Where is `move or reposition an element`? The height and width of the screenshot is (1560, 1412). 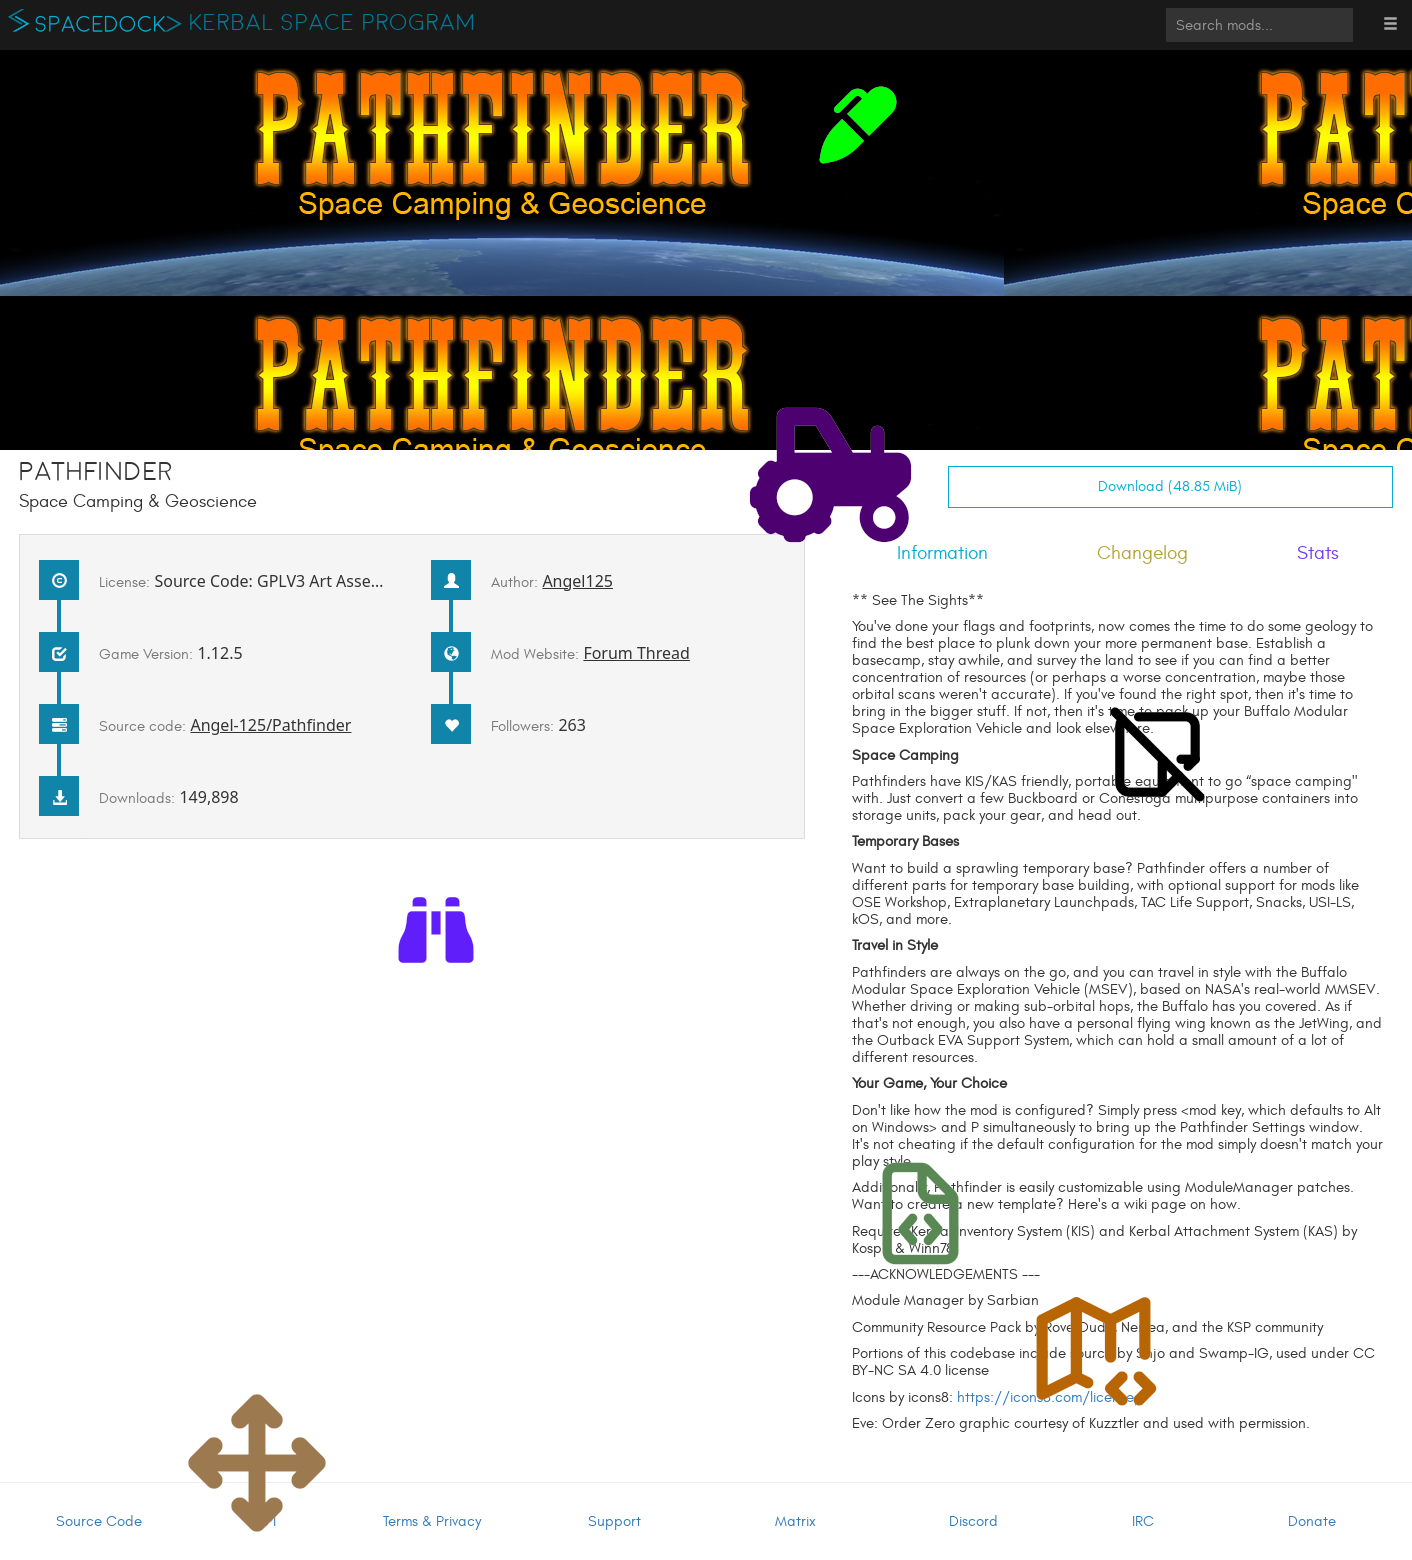
move or reposition an element is located at coordinates (257, 1463).